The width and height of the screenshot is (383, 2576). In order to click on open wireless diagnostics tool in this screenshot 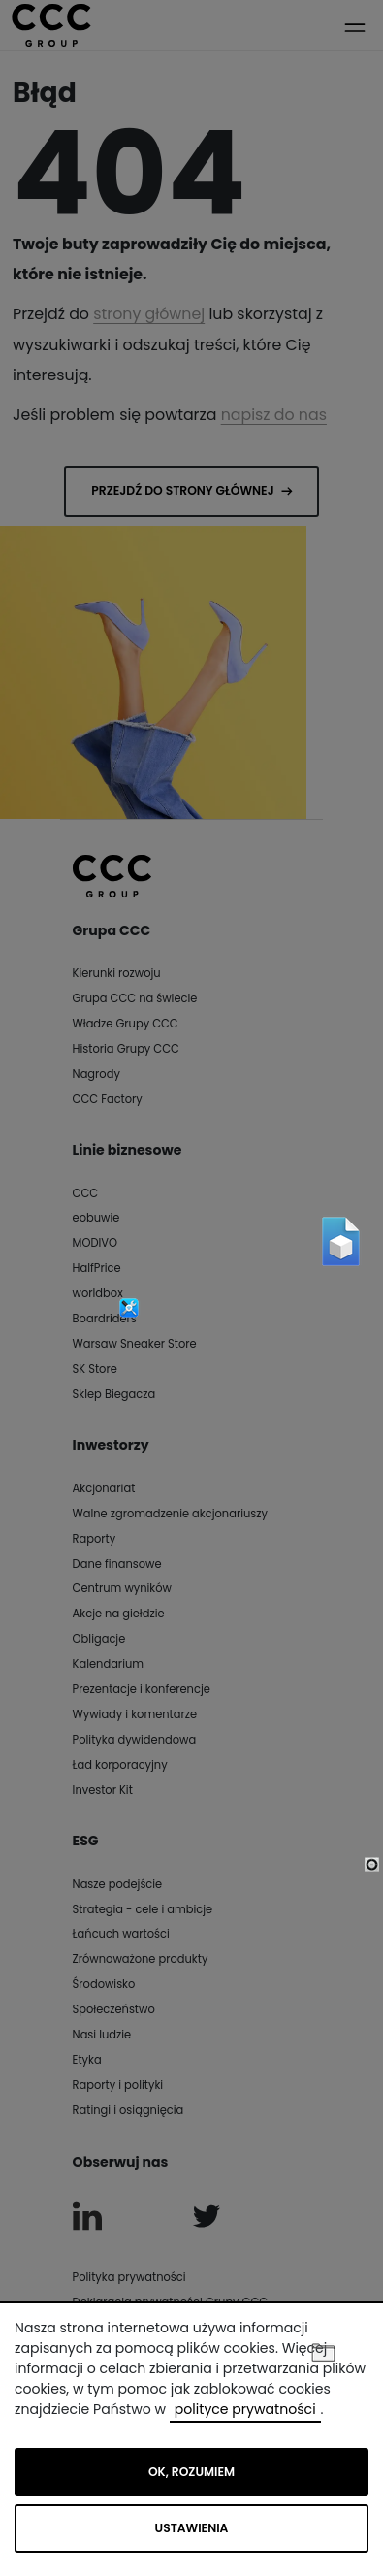, I will do `click(129, 1308)`.